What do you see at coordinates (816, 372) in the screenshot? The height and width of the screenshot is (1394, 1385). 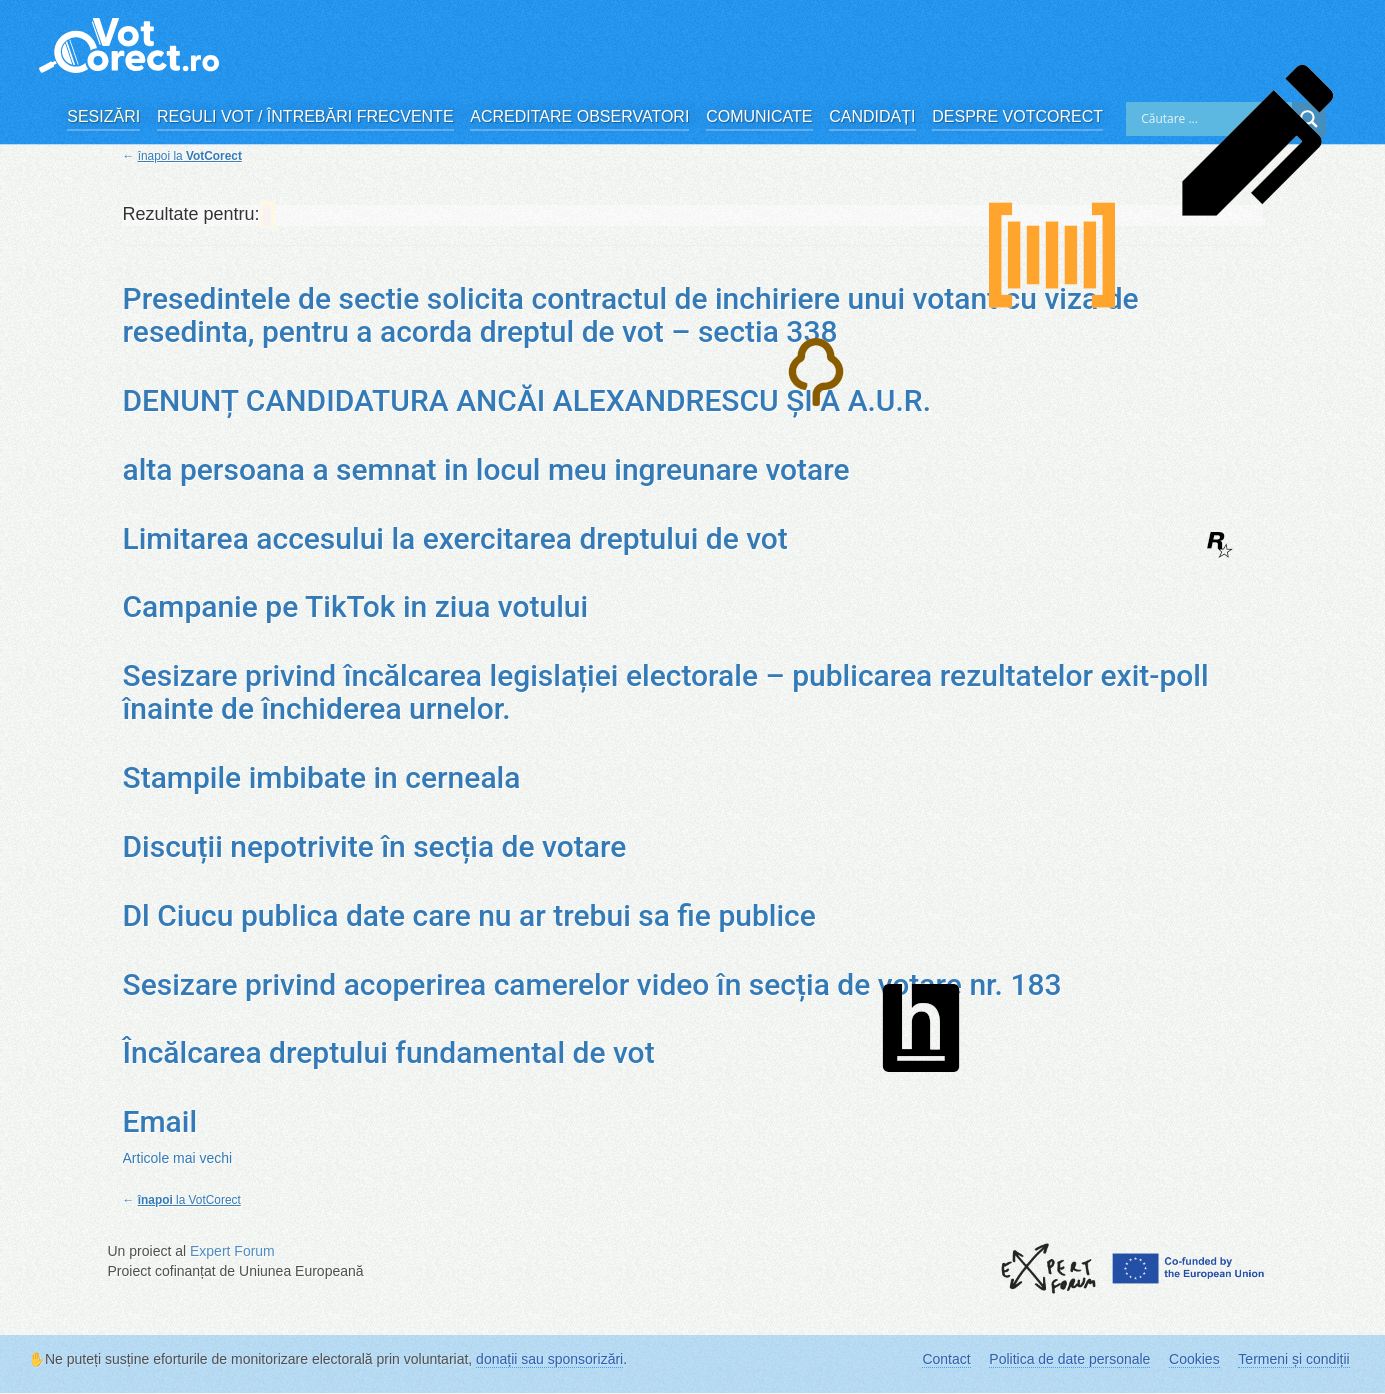 I see `open the gumtree app` at bounding box center [816, 372].